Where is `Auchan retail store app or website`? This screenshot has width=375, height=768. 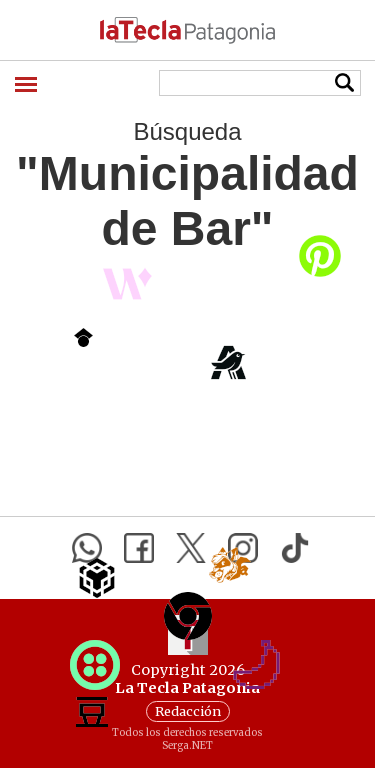
Auchan retail store app or website is located at coordinates (228, 362).